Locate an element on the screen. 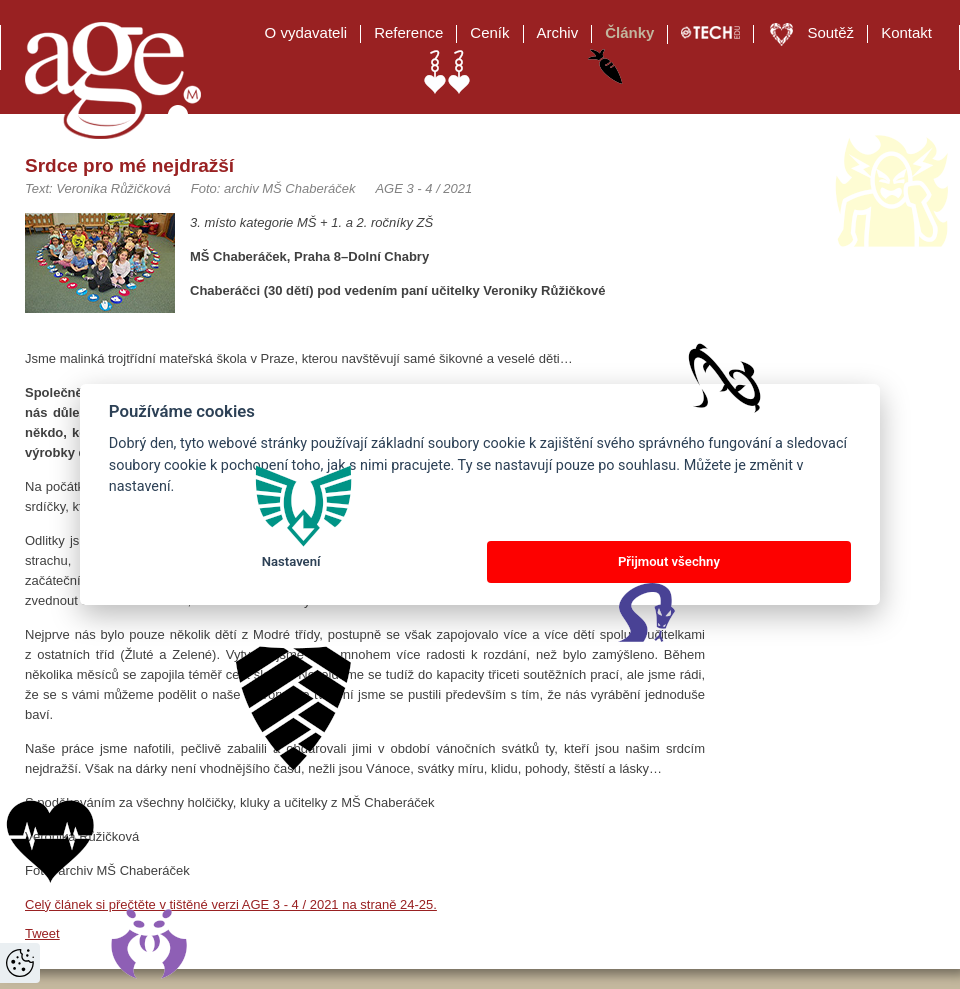 This screenshot has width=960, height=989. insect or creature type indicator in a game interface is located at coordinates (149, 943).